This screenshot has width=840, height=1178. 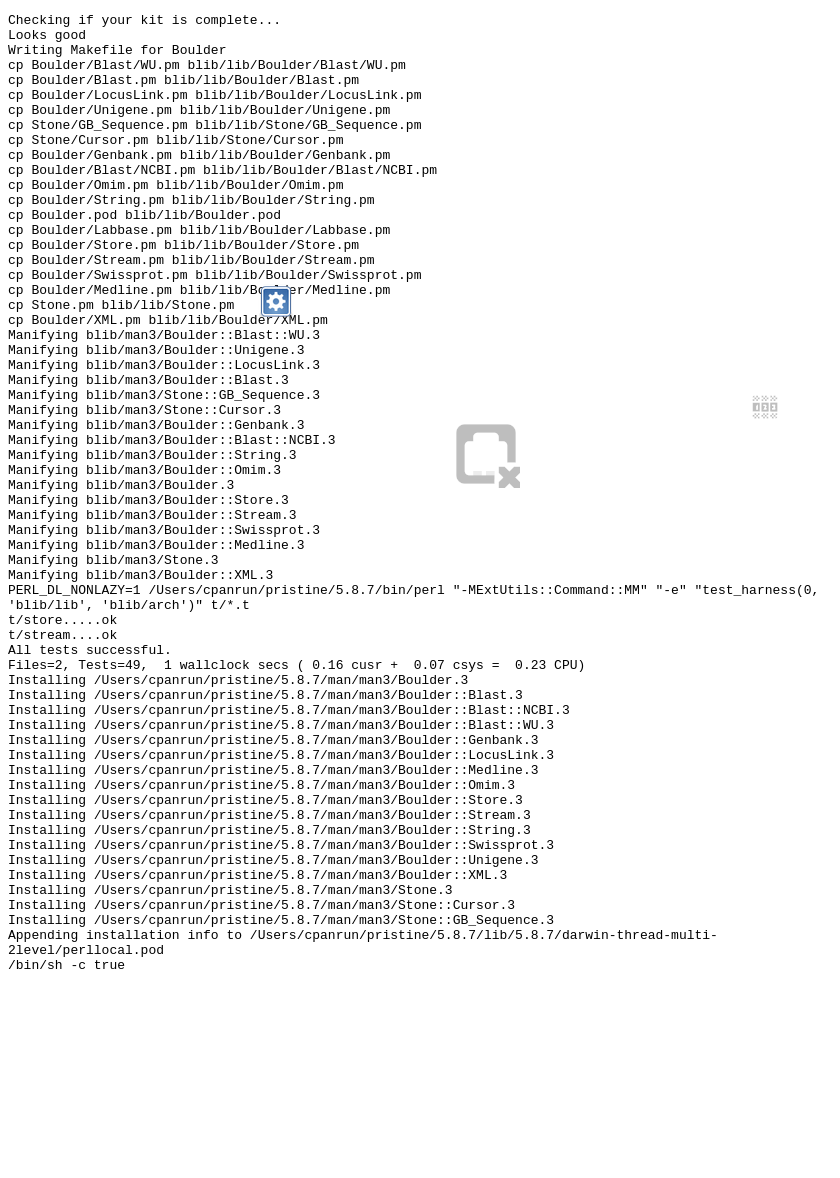 What do you see at coordinates (765, 408) in the screenshot?
I see `access privacy and security settings` at bounding box center [765, 408].